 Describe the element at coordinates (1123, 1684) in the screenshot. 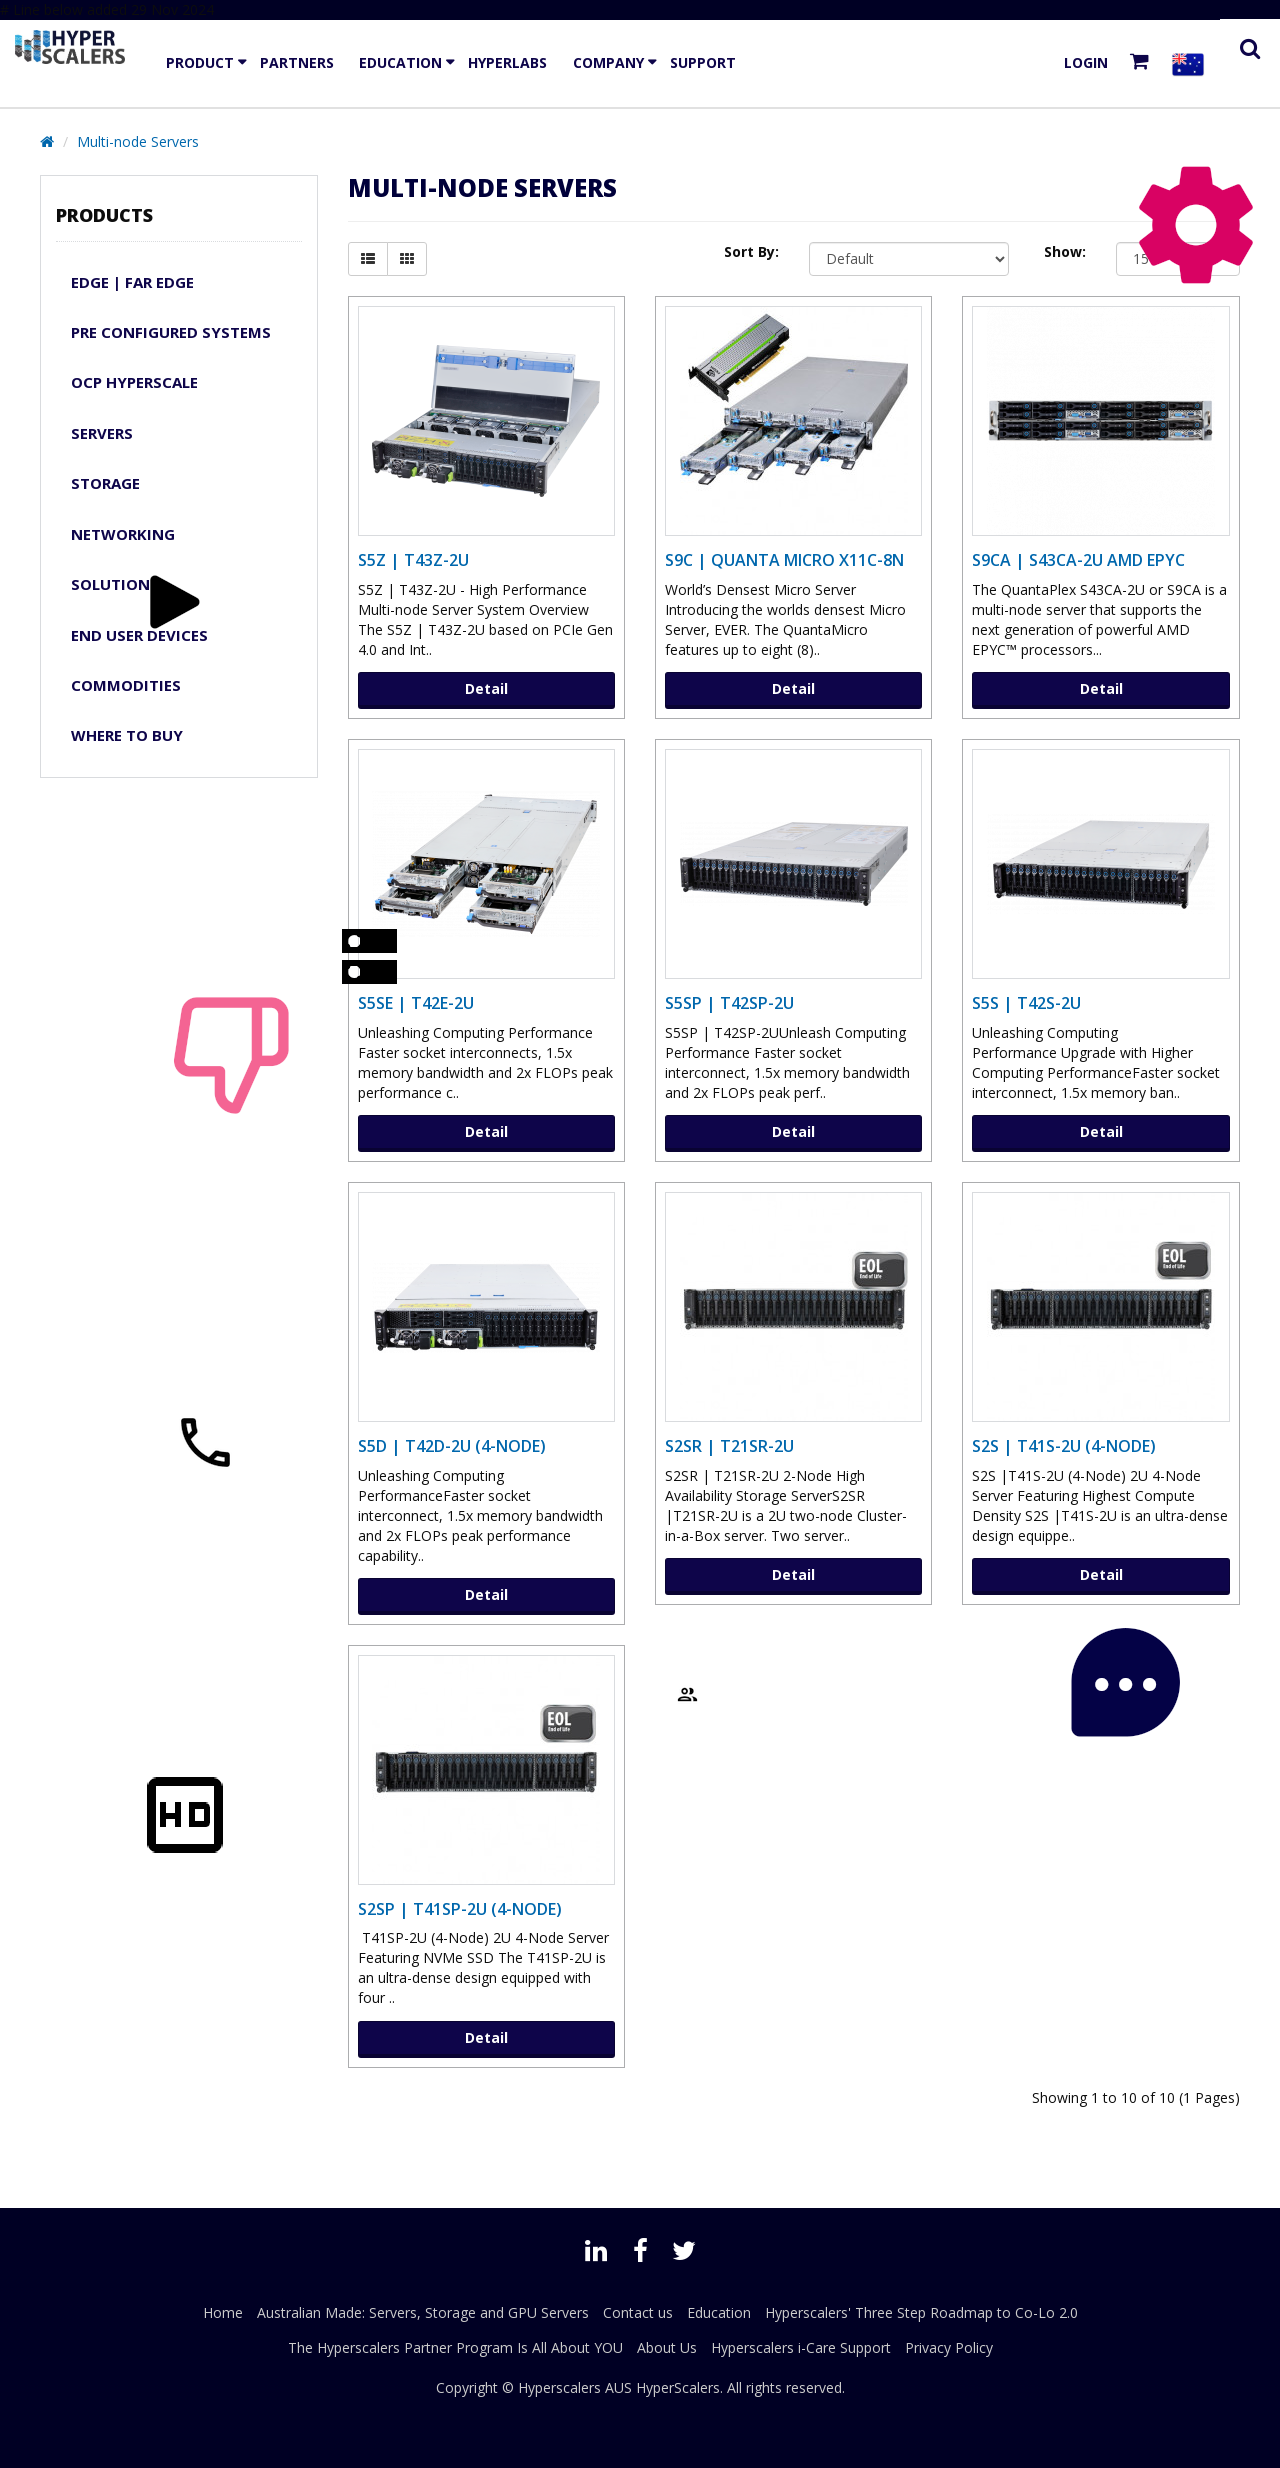

I see `open chat or messaging` at that location.